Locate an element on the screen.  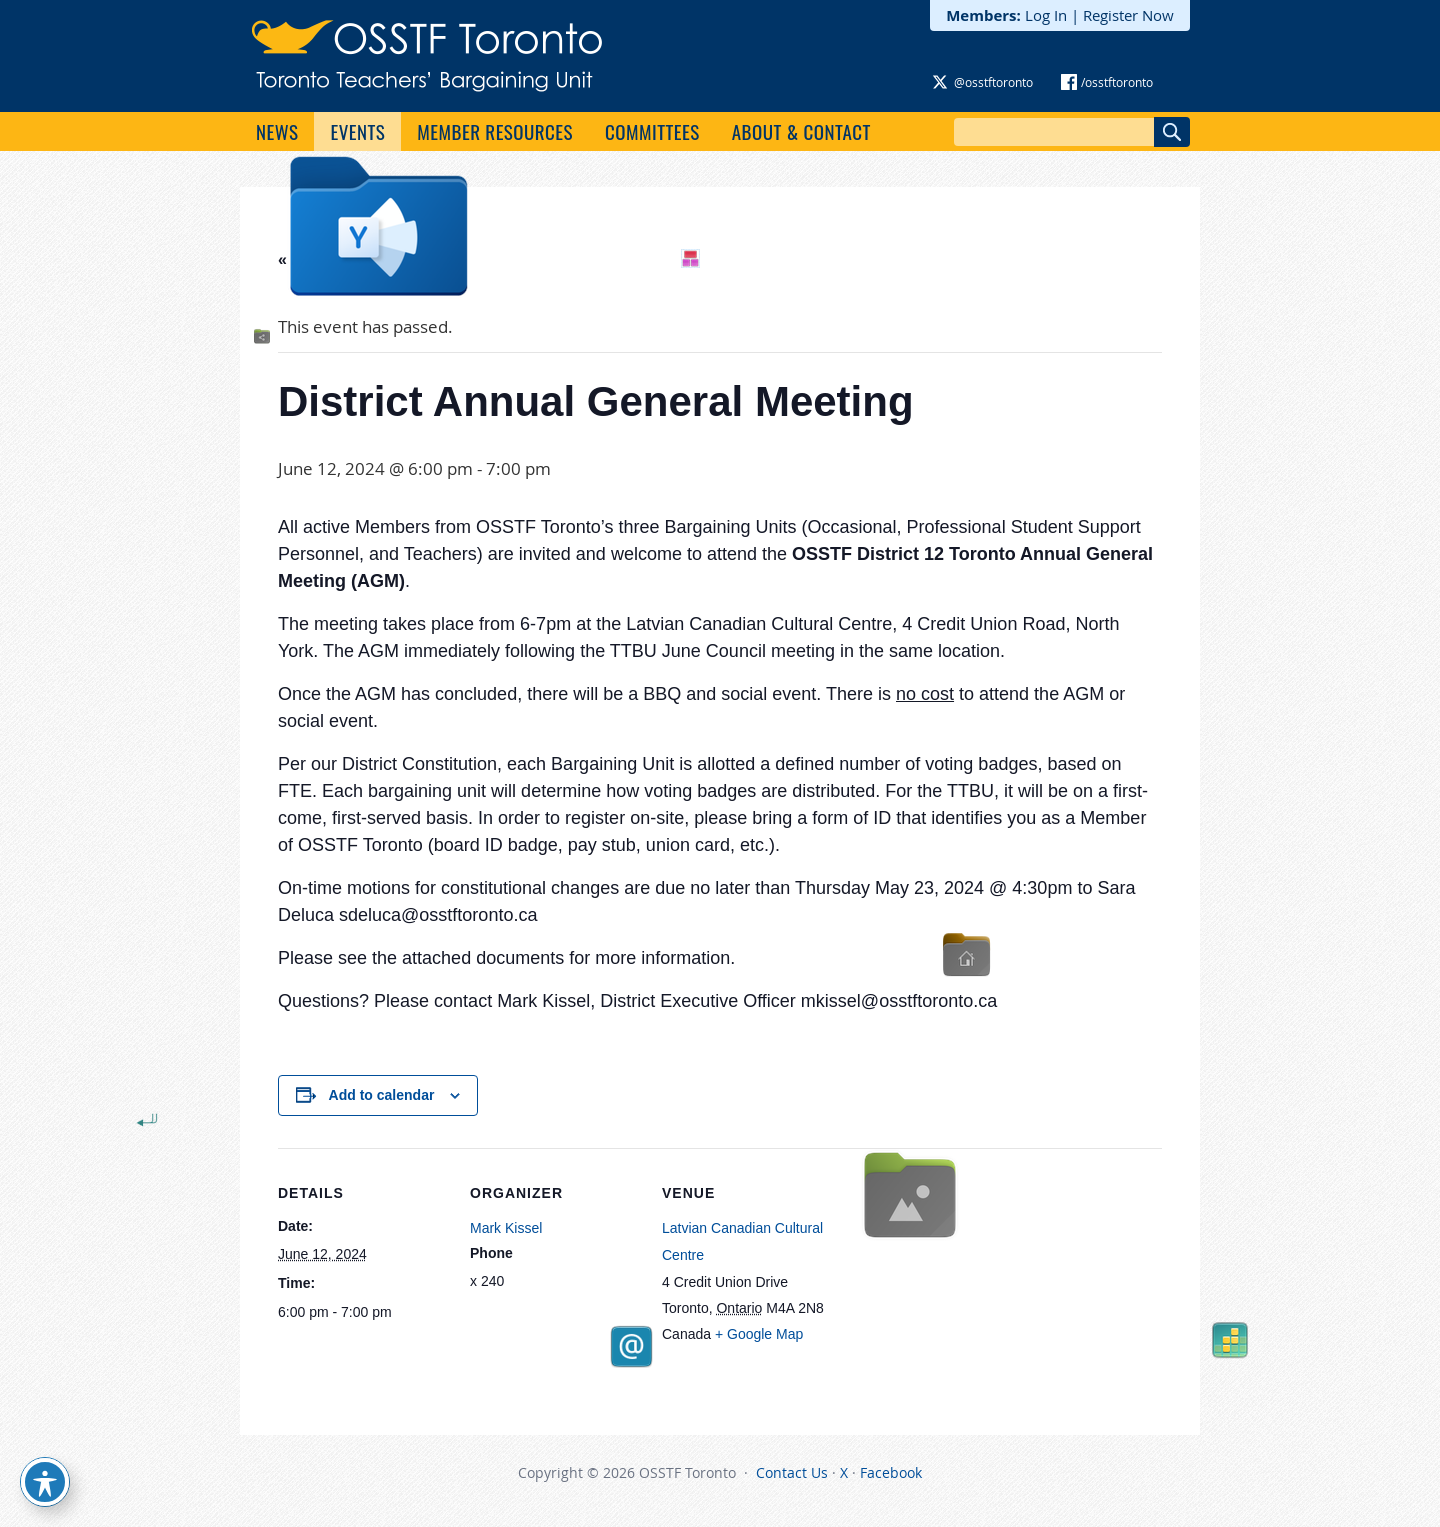
launch quadrapassel tetris-style puzzle game is located at coordinates (1230, 1340).